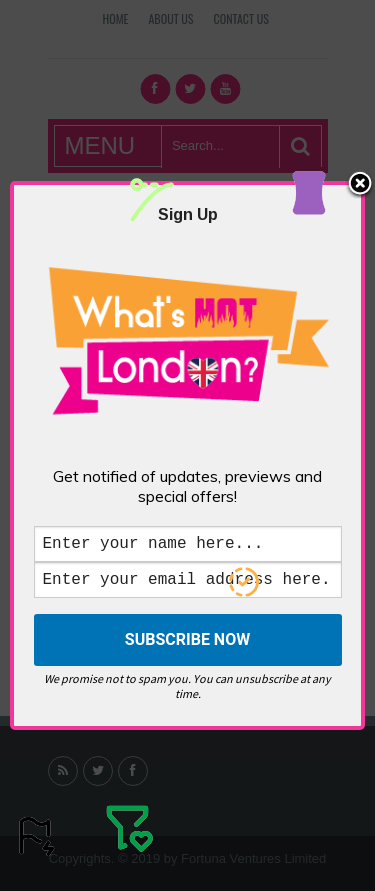 Image resolution: width=375 pixels, height=891 pixels. Describe the element at coordinates (35, 835) in the screenshot. I see `flag an item for urgent attention` at that location.